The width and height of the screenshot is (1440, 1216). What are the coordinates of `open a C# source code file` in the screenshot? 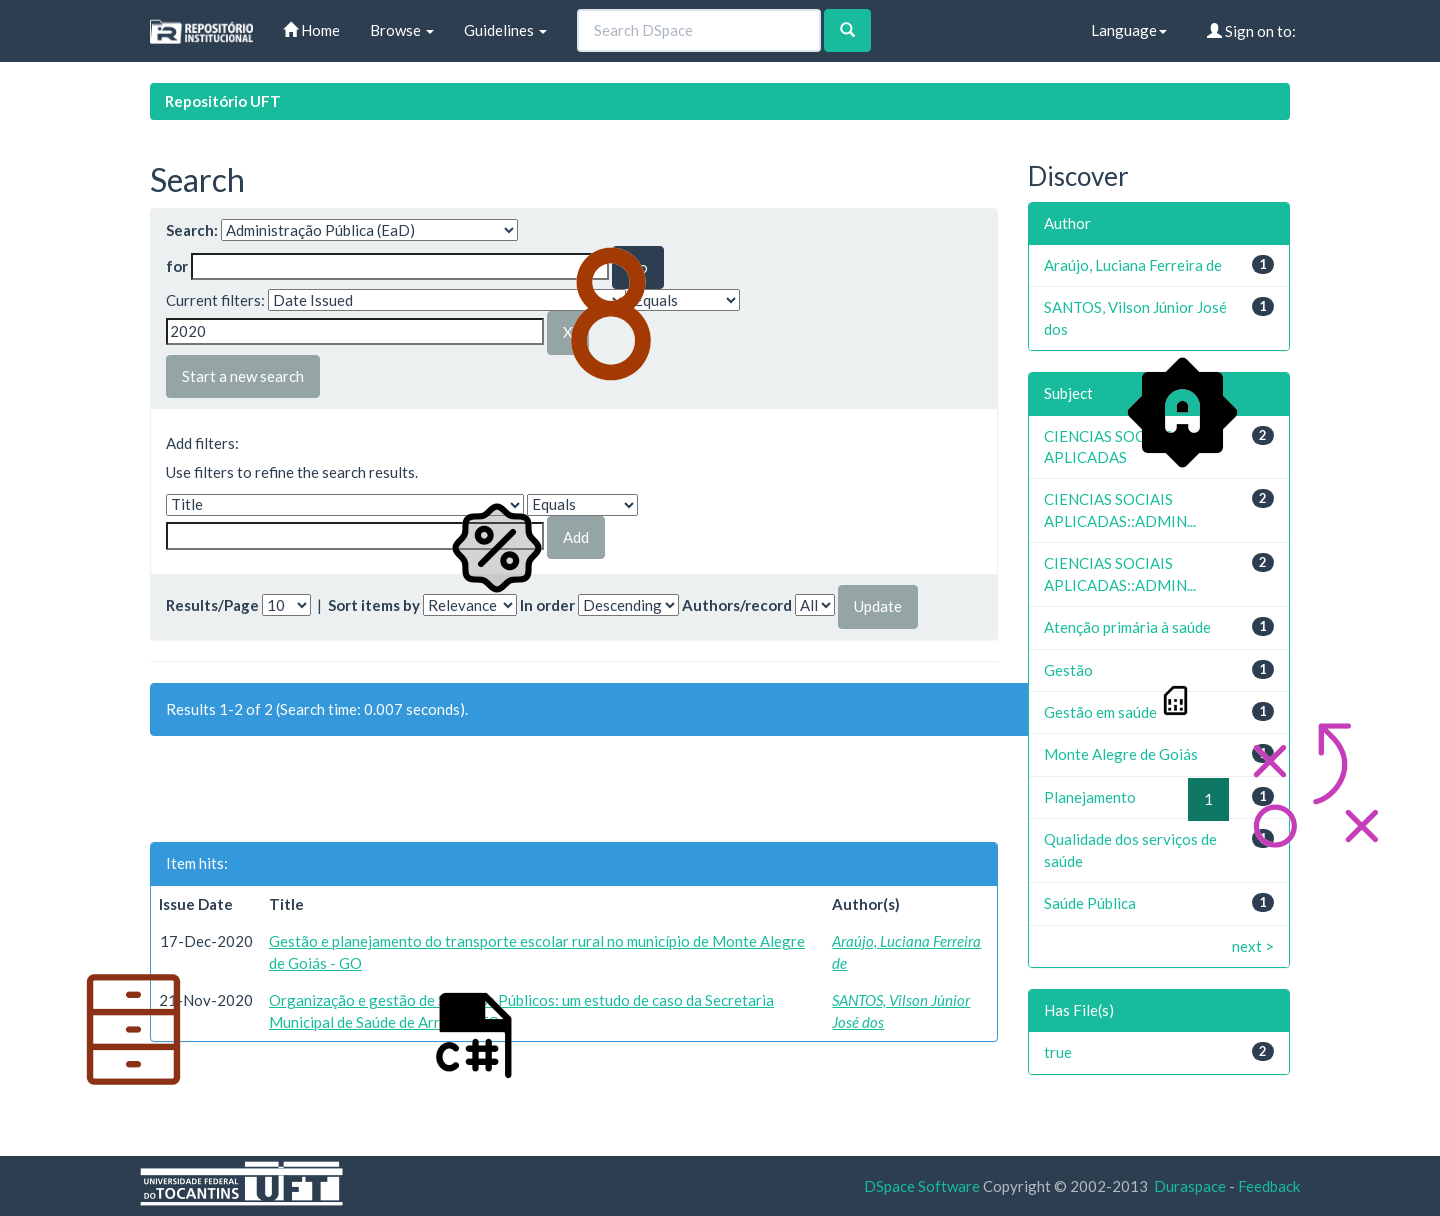 It's located at (475, 1035).